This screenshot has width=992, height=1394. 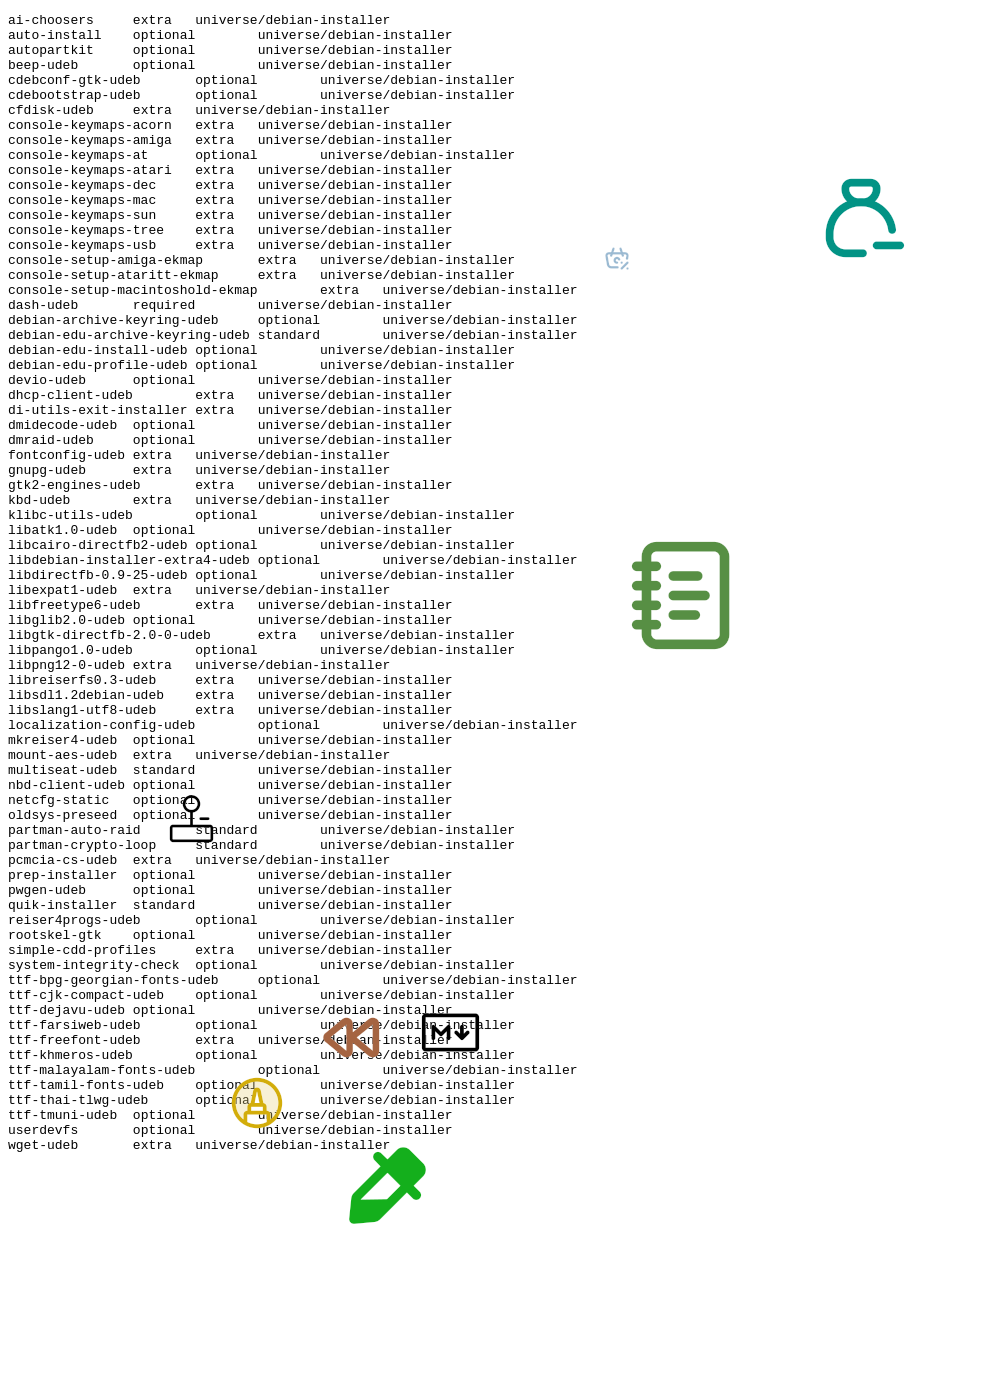 I want to click on select marker or highlighter tool, so click(x=257, y=1103).